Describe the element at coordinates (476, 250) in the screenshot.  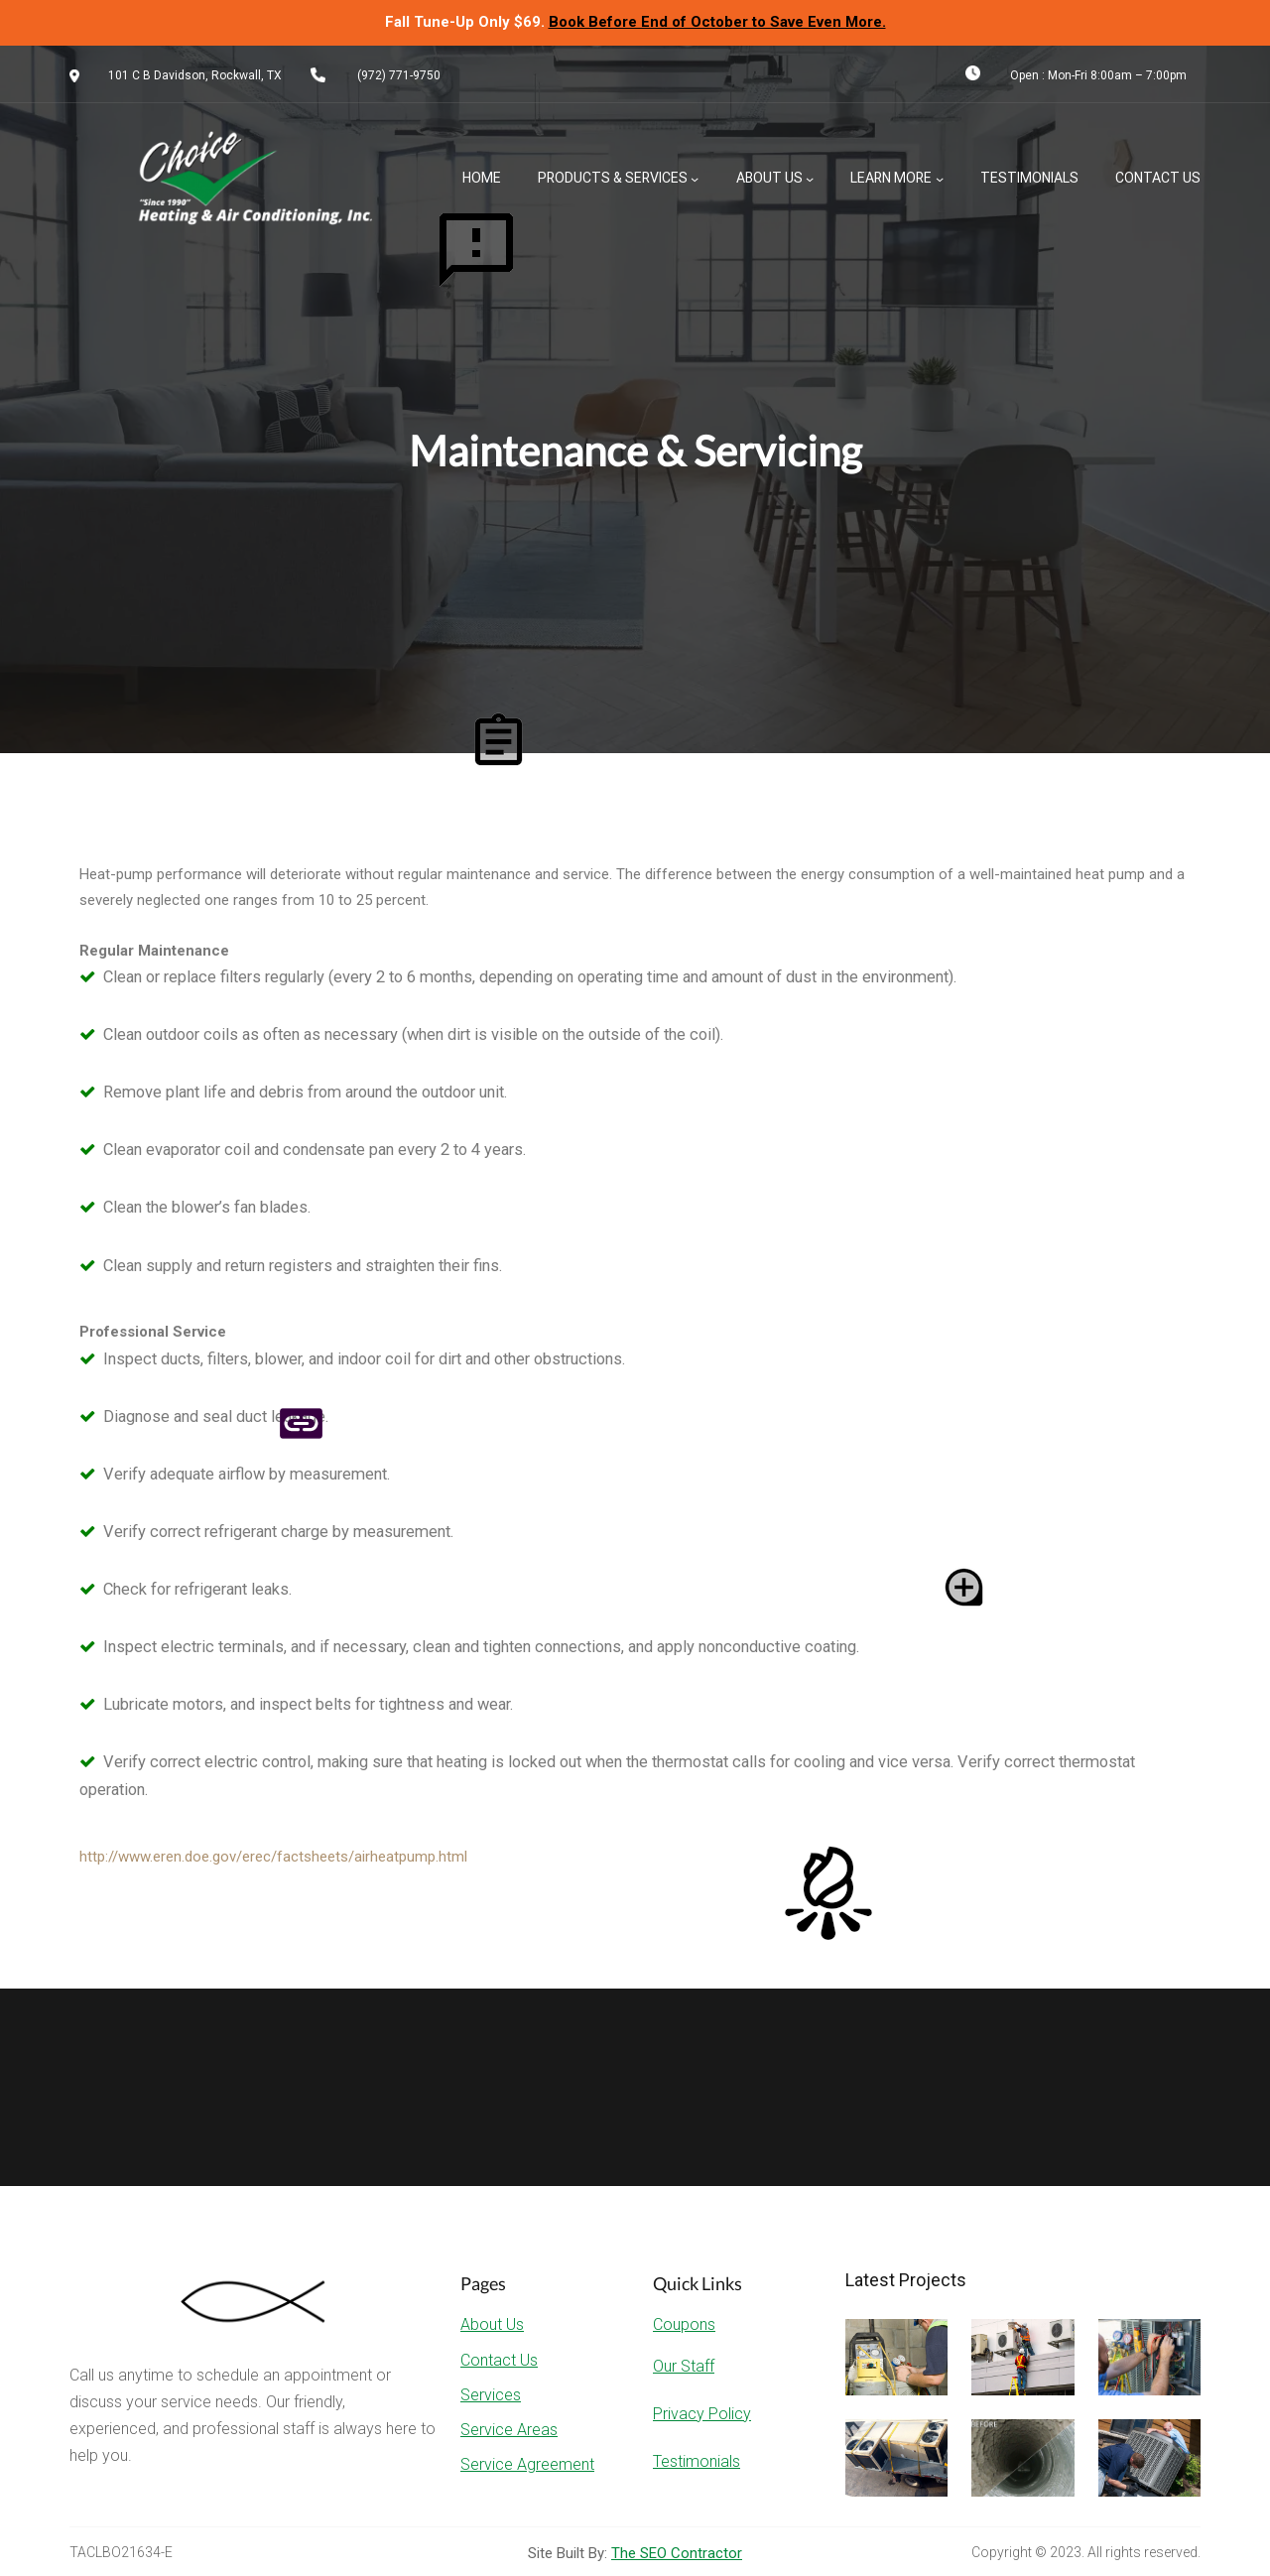
I see `submit feedback or report an issue` at that location.